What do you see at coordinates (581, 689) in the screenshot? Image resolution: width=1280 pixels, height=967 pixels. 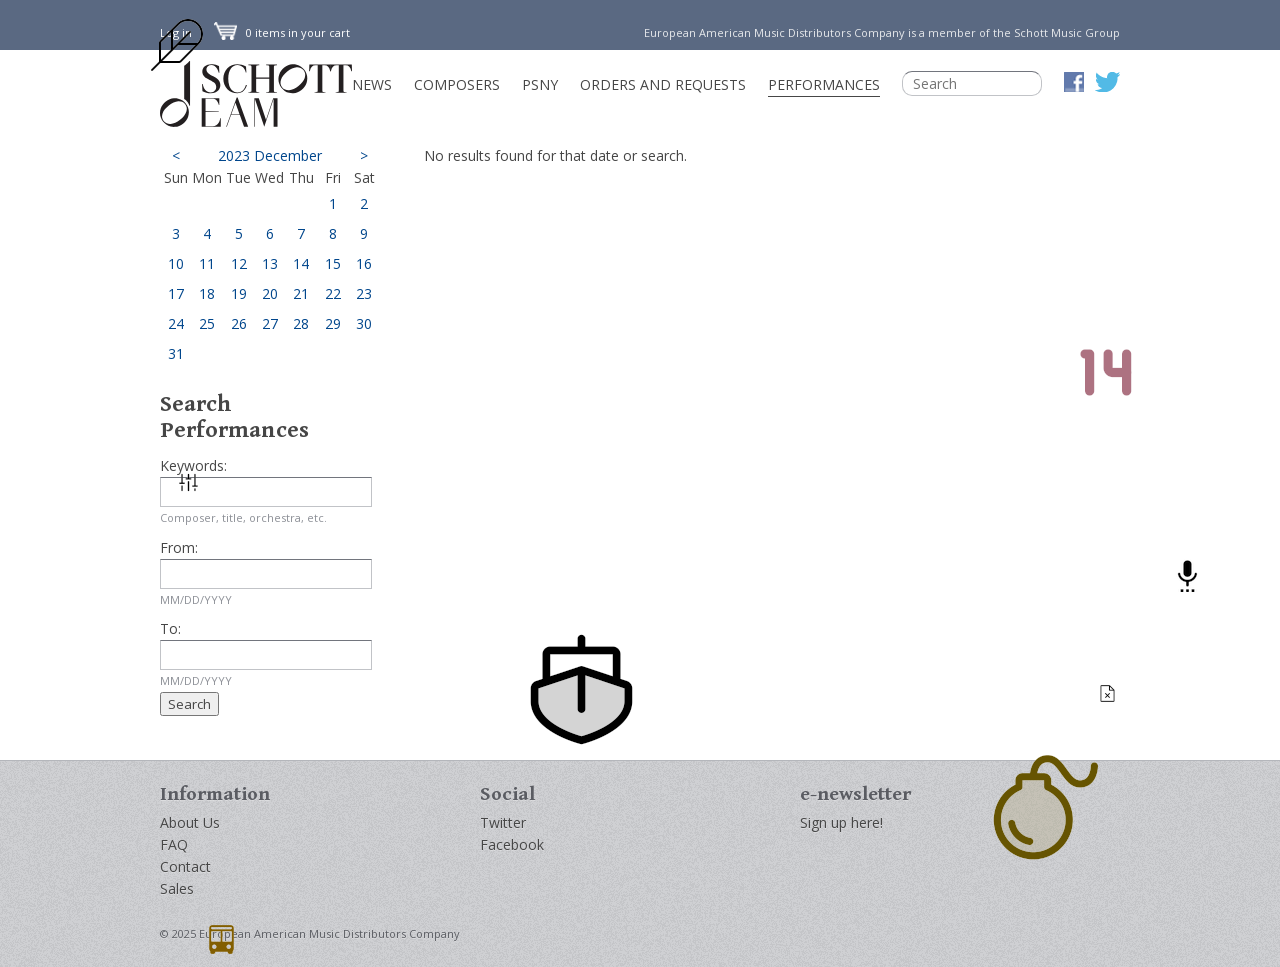 I see `access boat or marine transportation options` at bounding box center [581, 689].